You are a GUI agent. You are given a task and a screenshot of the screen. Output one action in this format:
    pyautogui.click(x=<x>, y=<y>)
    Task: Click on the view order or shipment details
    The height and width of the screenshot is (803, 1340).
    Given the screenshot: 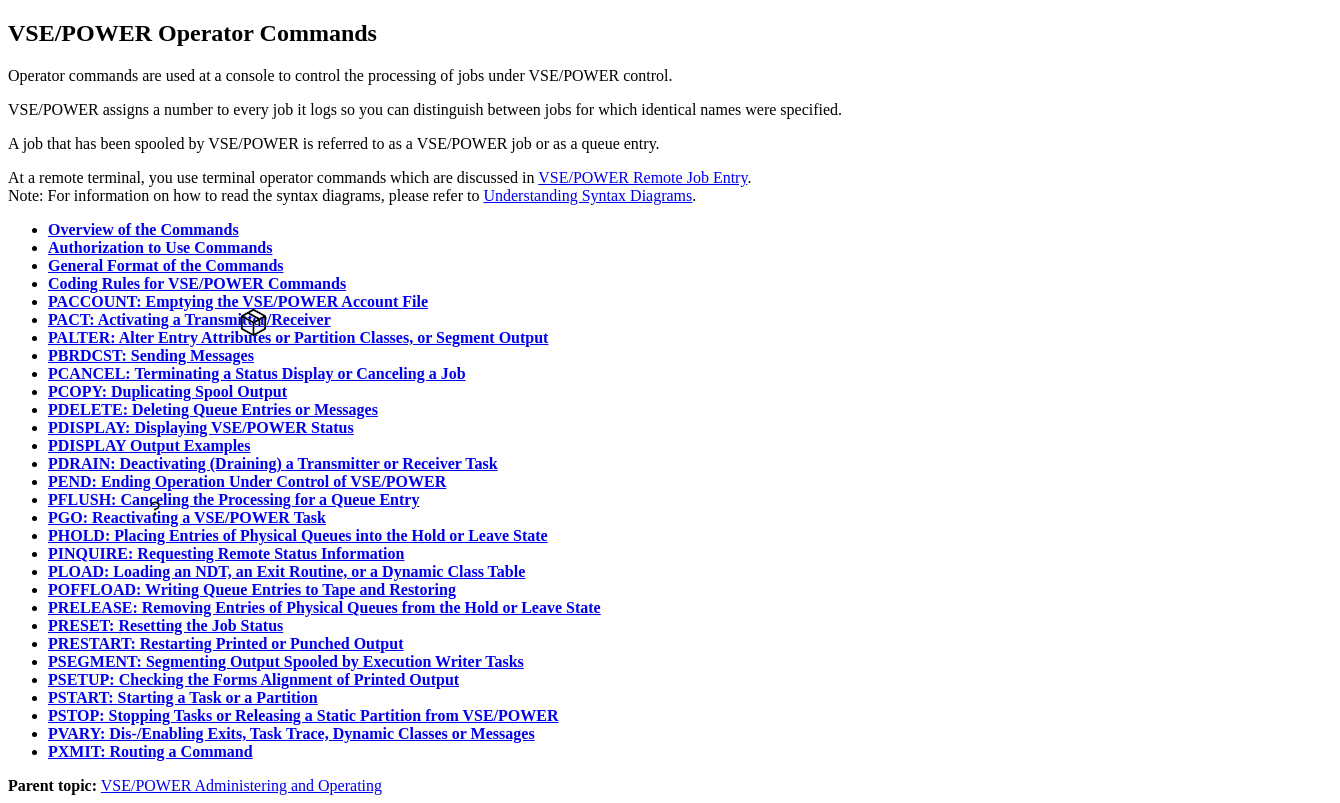 What is the action you would take?
    pyautogui.click(x=253, y=322)
    